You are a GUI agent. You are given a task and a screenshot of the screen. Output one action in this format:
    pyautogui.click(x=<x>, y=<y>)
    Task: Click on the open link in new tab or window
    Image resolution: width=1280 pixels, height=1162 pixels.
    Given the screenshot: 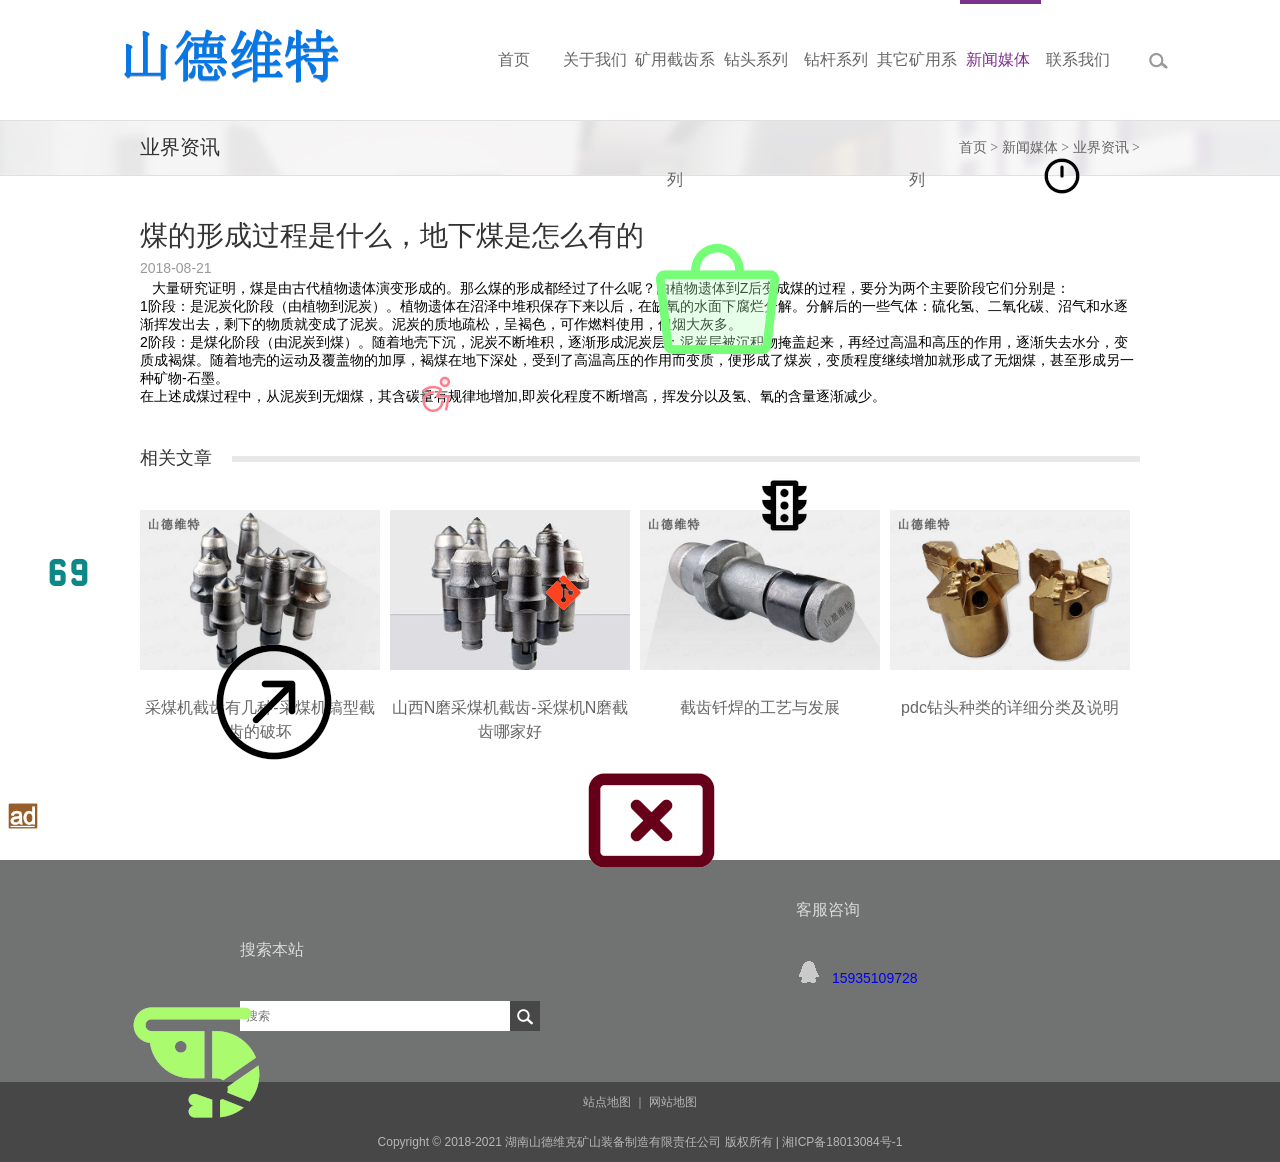 What is the action you would take?
    pyautogui.click(x=274, y=702)
    